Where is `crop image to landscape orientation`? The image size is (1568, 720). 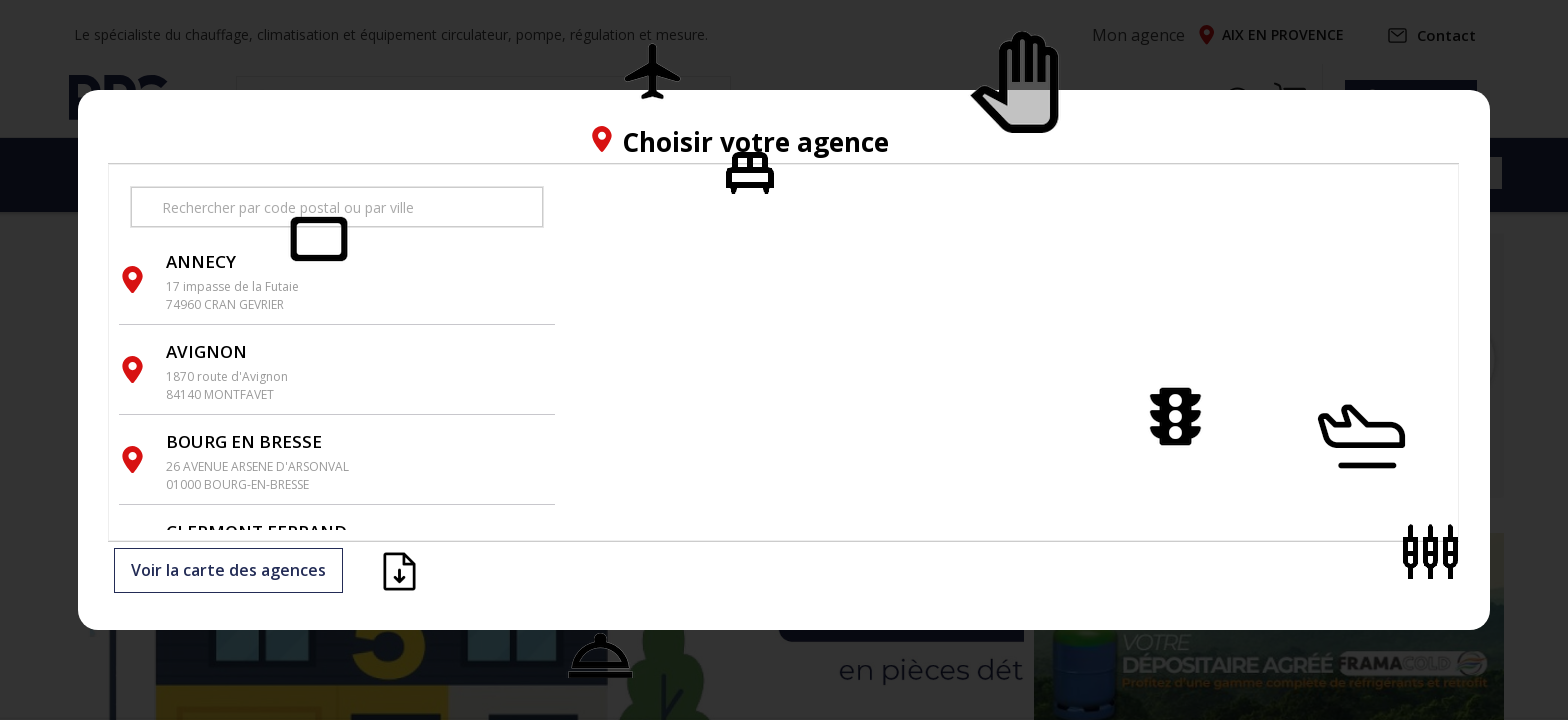 crop image to landscape orientation is located at coordinates (319, 239).